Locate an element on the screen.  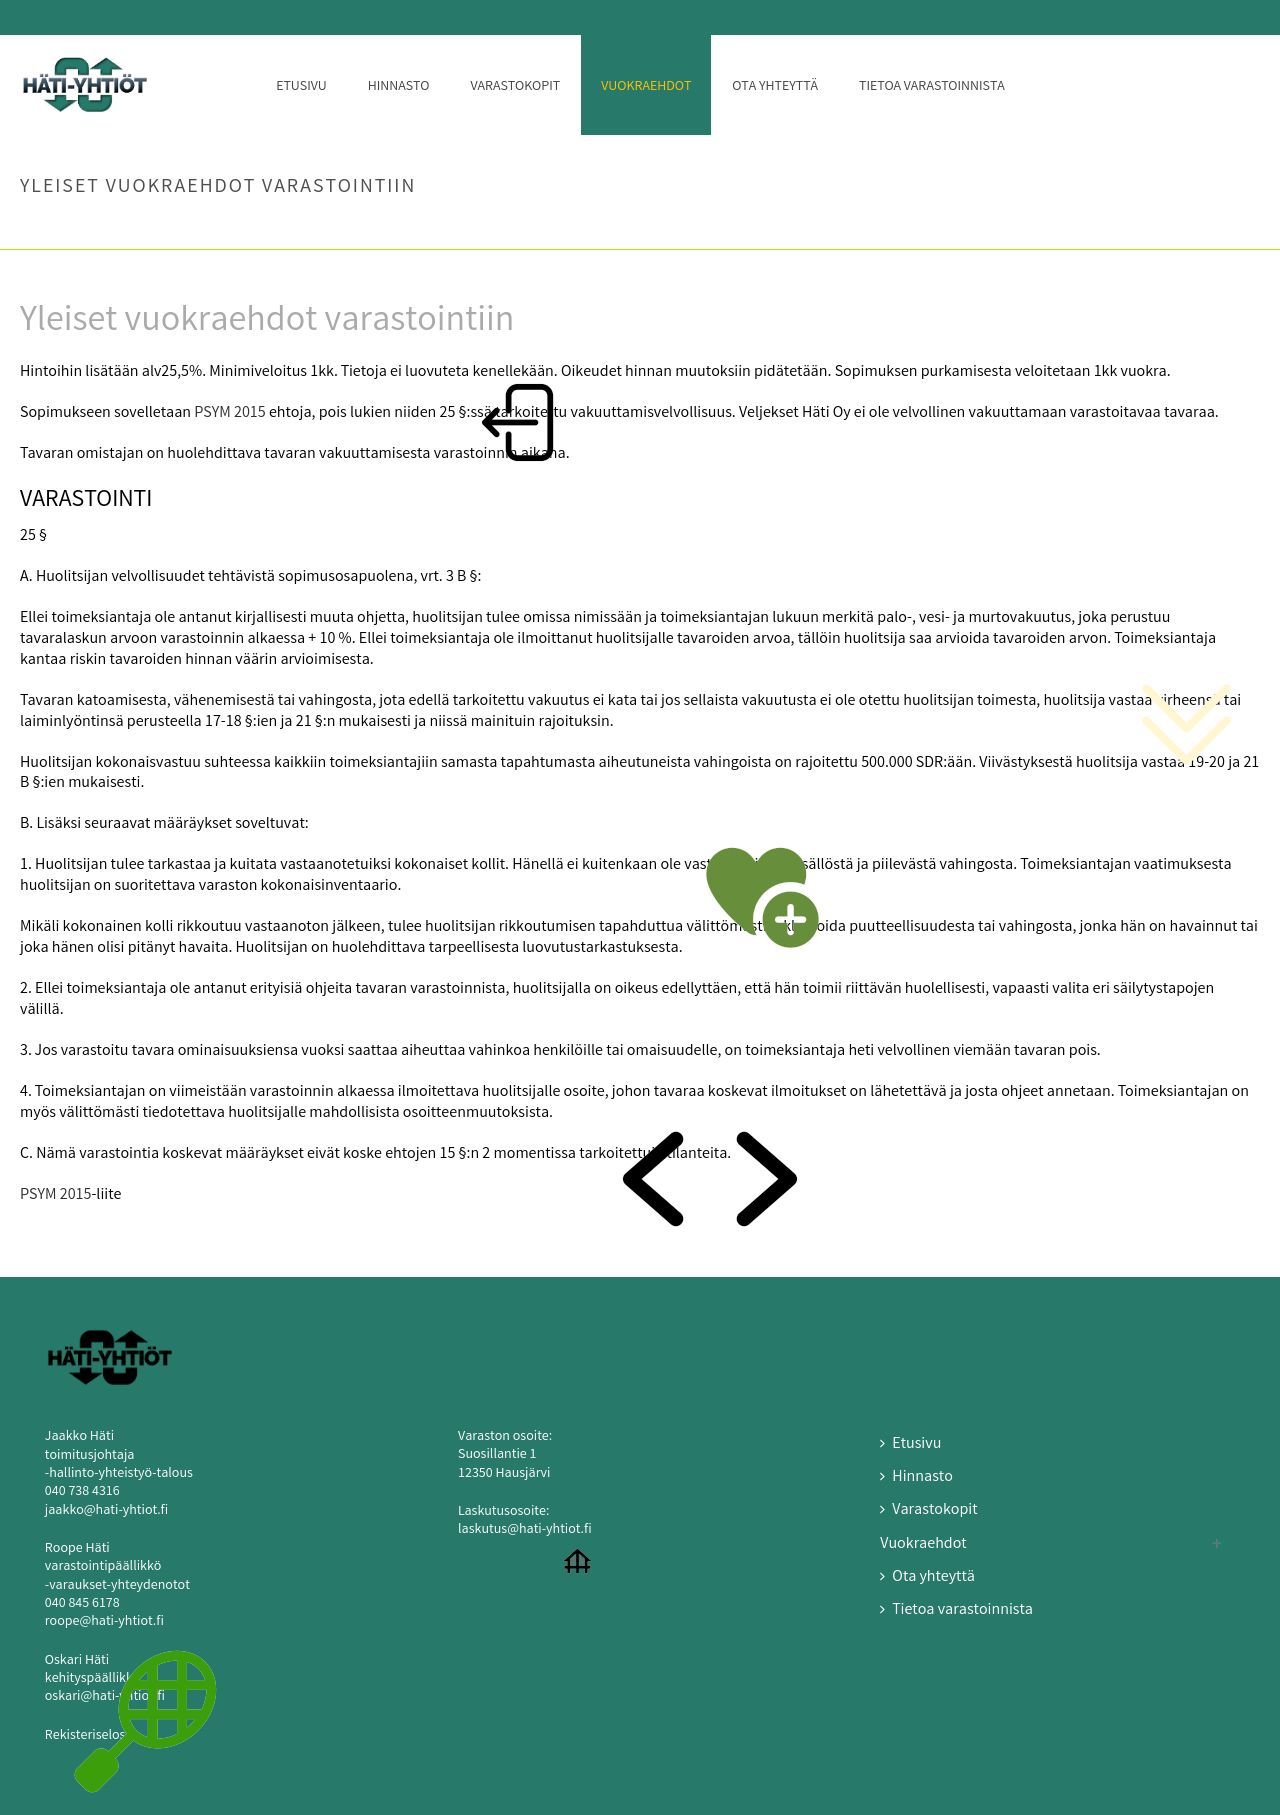
view property foundation details is located at coordinates (577, 1561).